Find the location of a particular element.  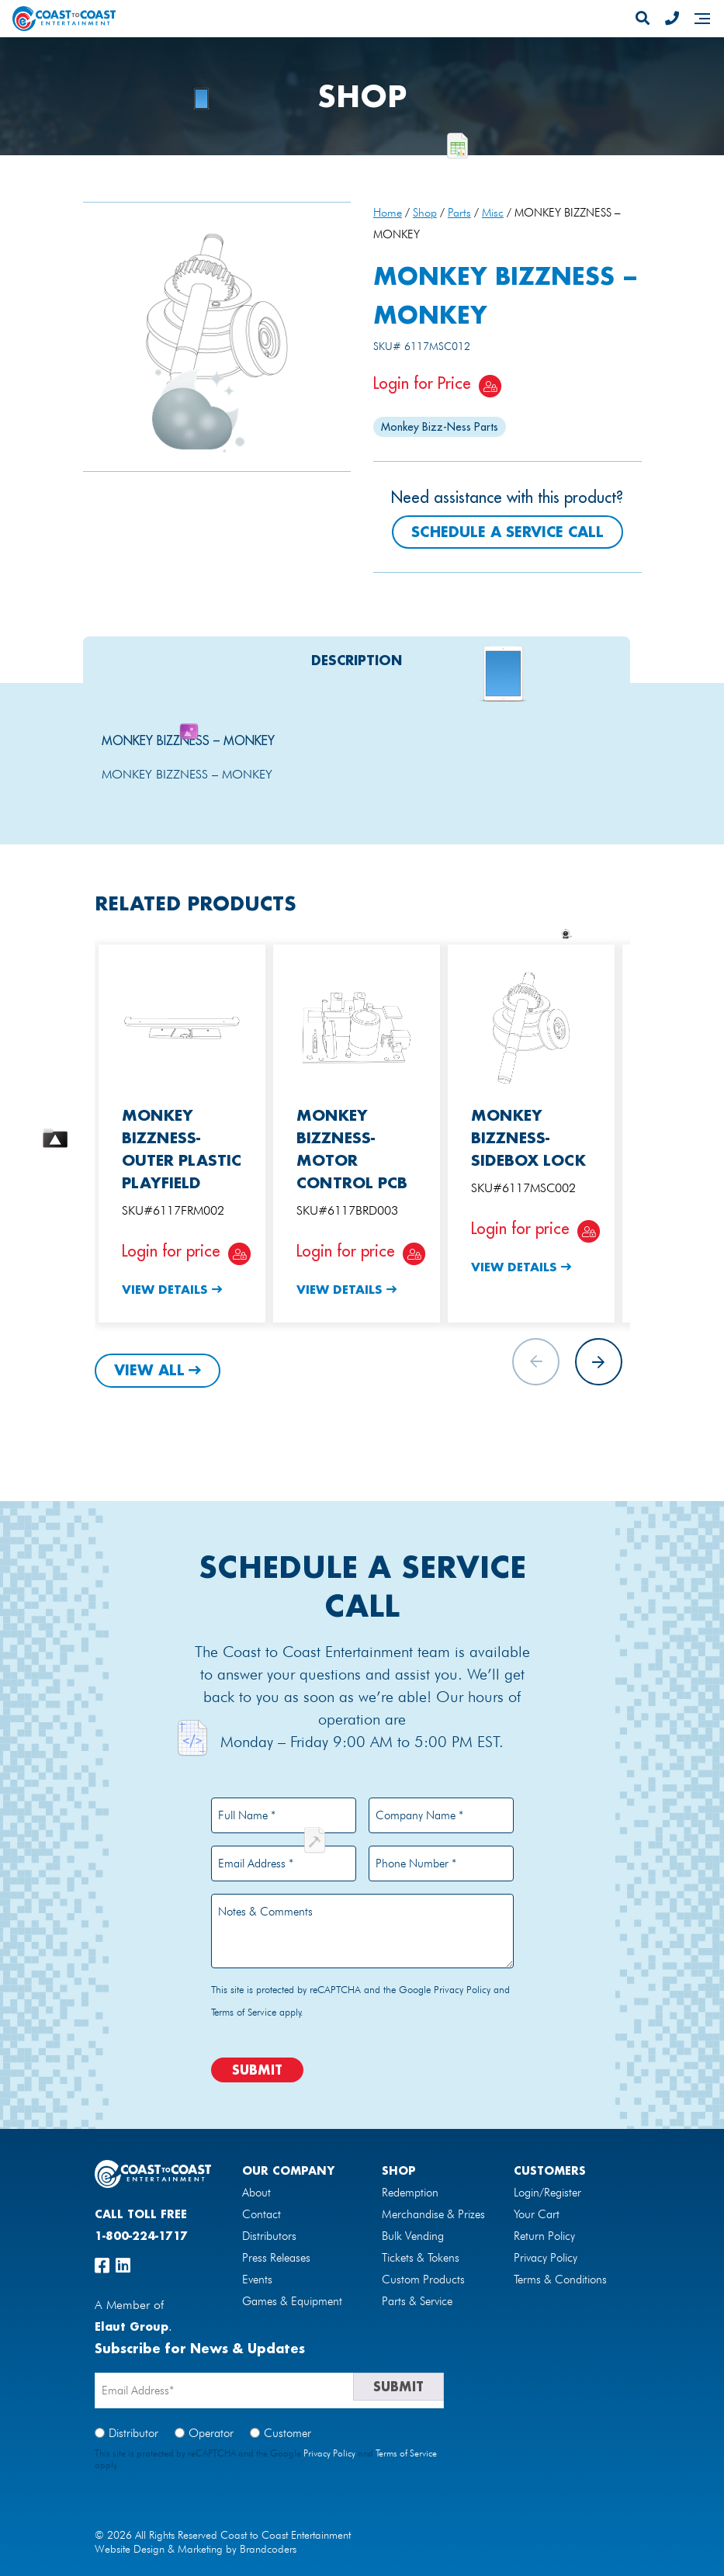

iPad Mini device in your connected devices list is located at coordinates (201, 96).